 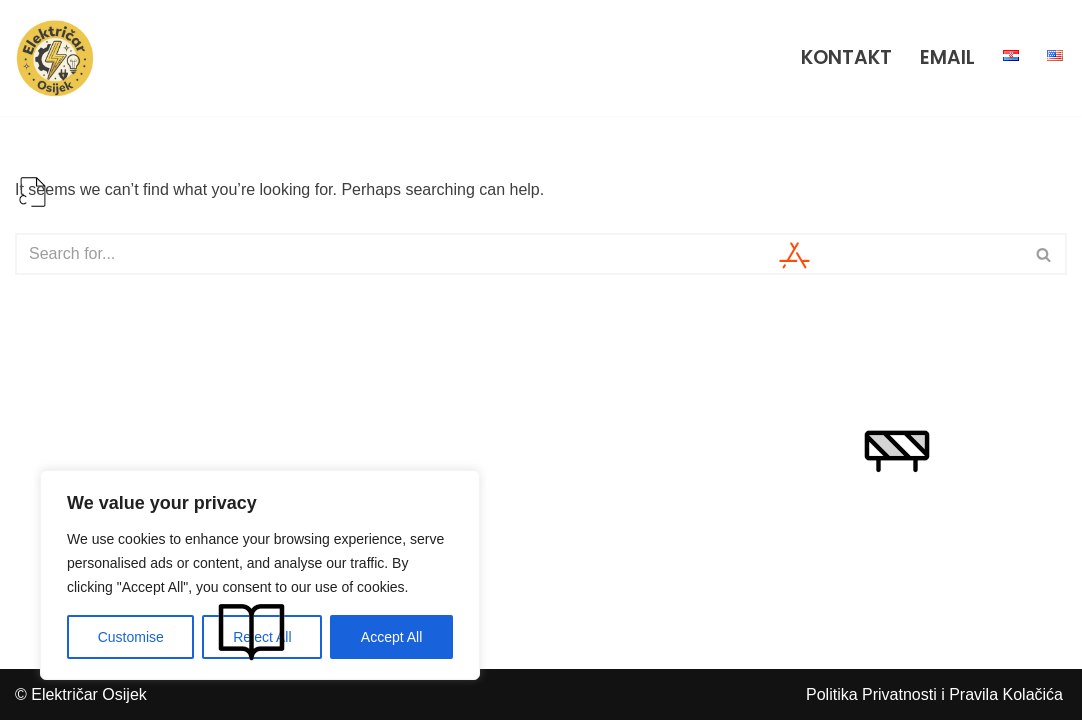 What do you see at coordinates (251, 627) in the screenshot?
I see `open reading mode or e-reader` at bounding box center [251, 627].